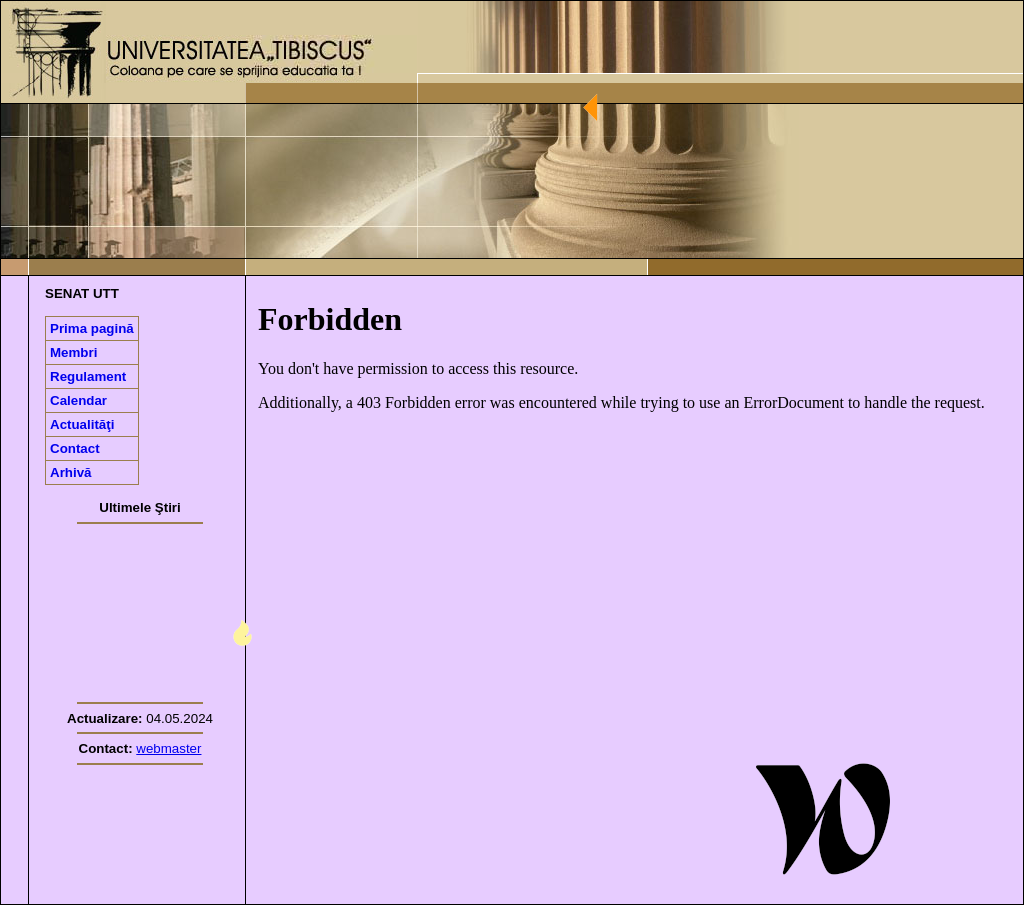 The width and height of the screenshot is (1024, 905). What do you see at coordinates (592, 107) in the screenshot?
I see `go back to the previous screen` at bounding box center [592, 107].